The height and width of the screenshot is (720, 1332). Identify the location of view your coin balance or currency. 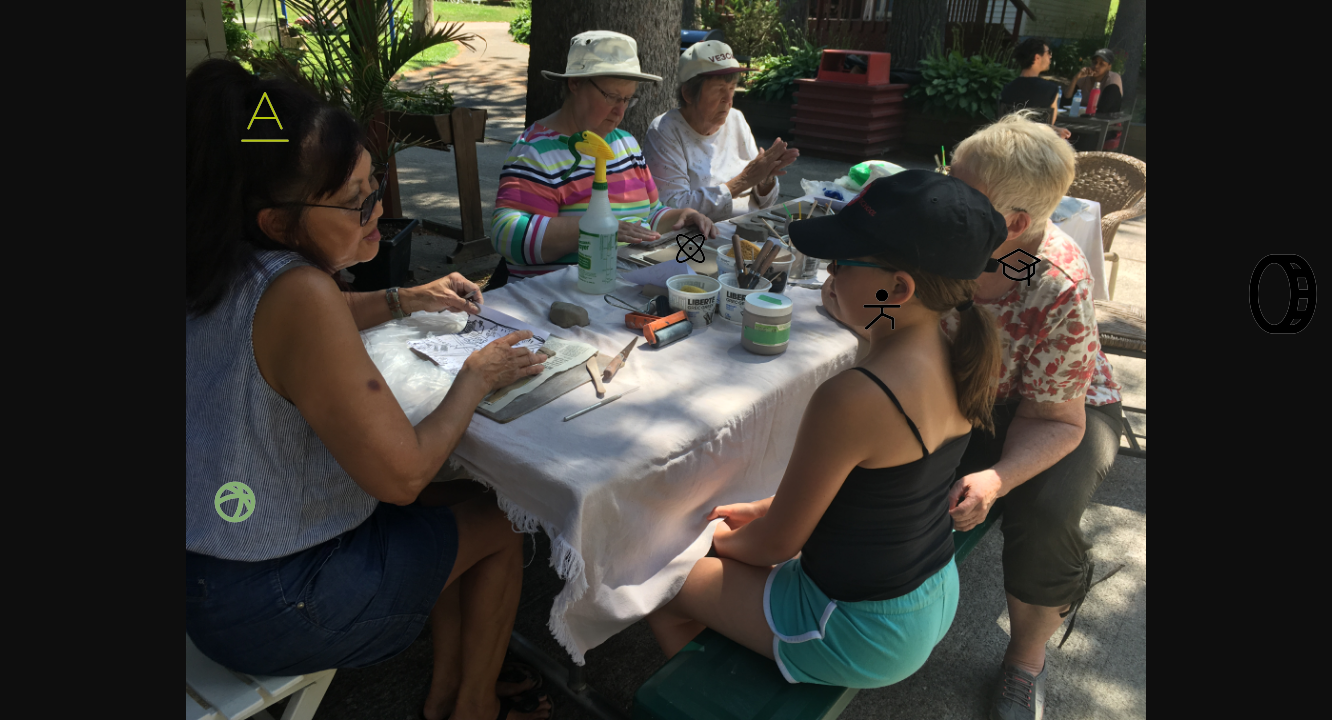
(1283, 294).